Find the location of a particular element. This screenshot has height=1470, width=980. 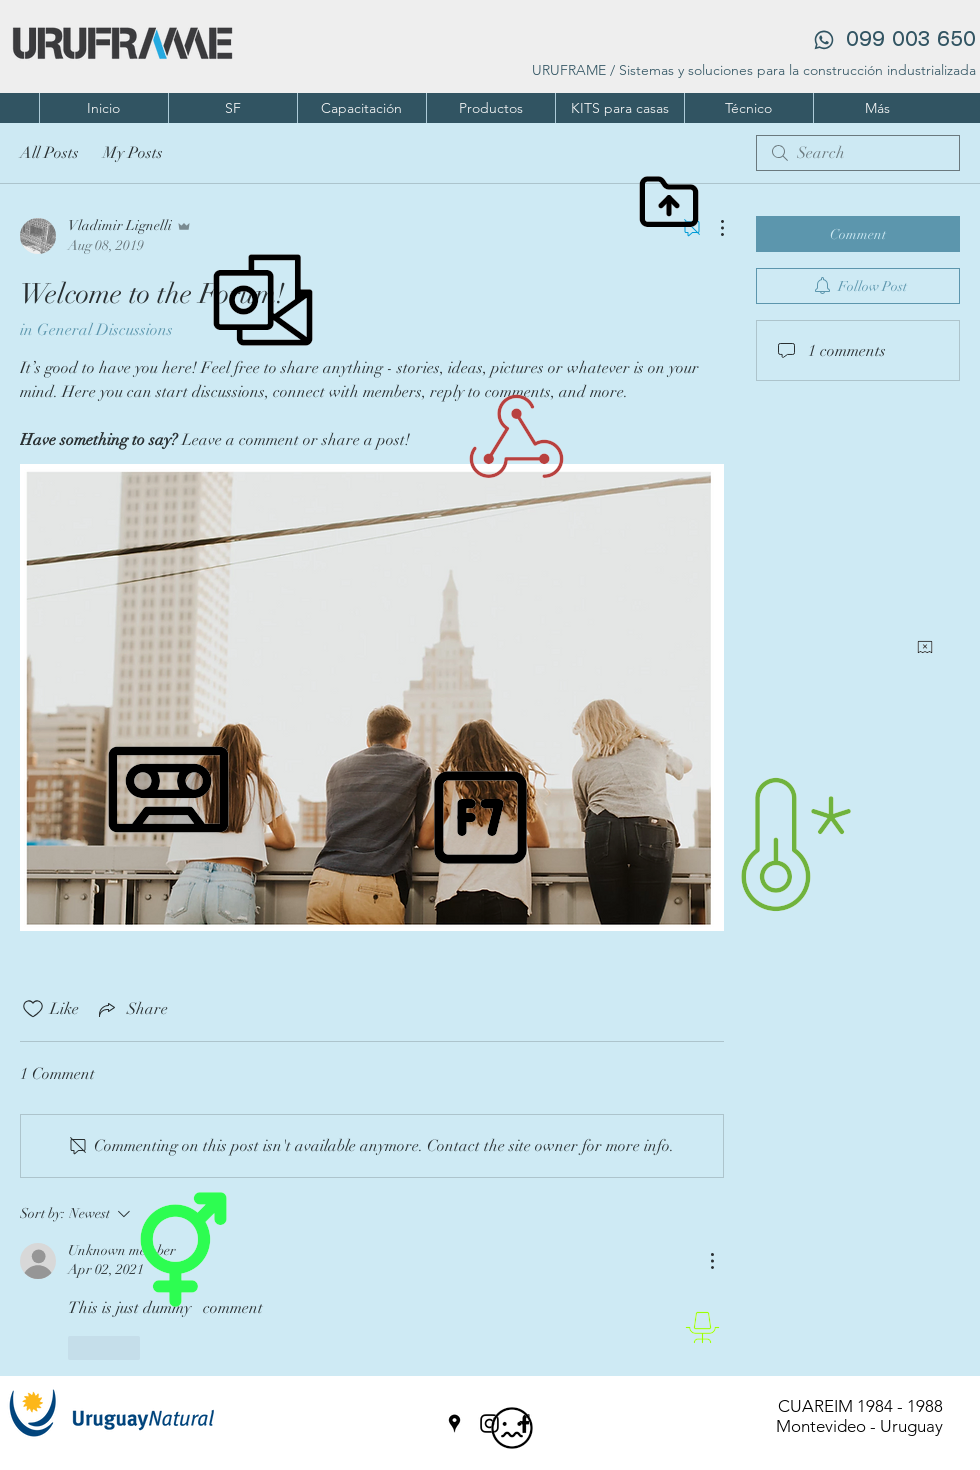

configure webhook integrations is located at coordinates (516, 441).